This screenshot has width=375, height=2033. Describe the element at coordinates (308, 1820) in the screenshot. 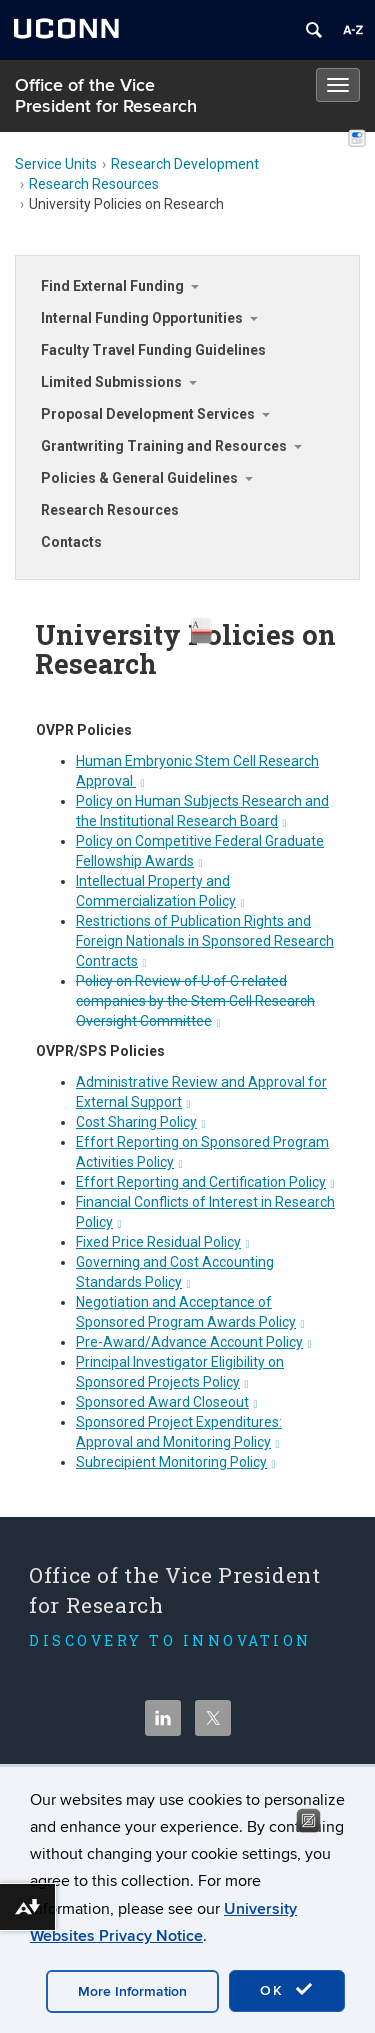

I see `open zed code editor` at that location.